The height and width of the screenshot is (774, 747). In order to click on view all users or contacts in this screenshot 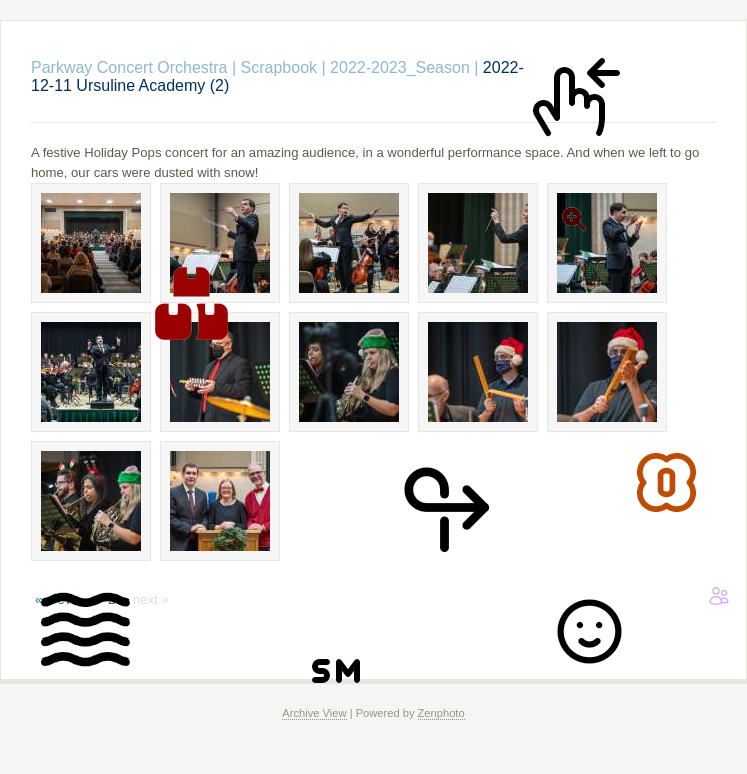, I will do `click(719, 596)`.